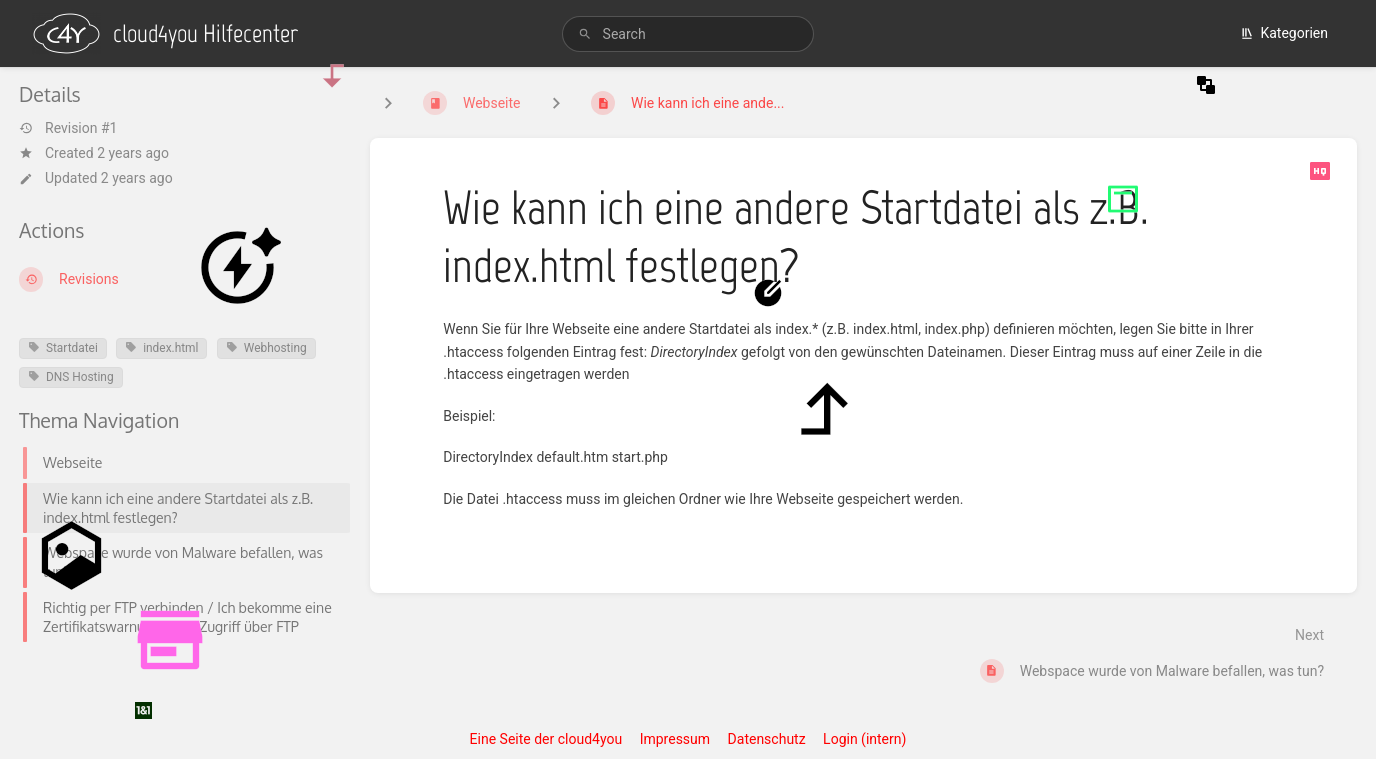 This screenshot has width=1376, height=759. Describe the element at coordinates (1123, 199) in the screenshot. I see `switch to top panel layout` at that location.